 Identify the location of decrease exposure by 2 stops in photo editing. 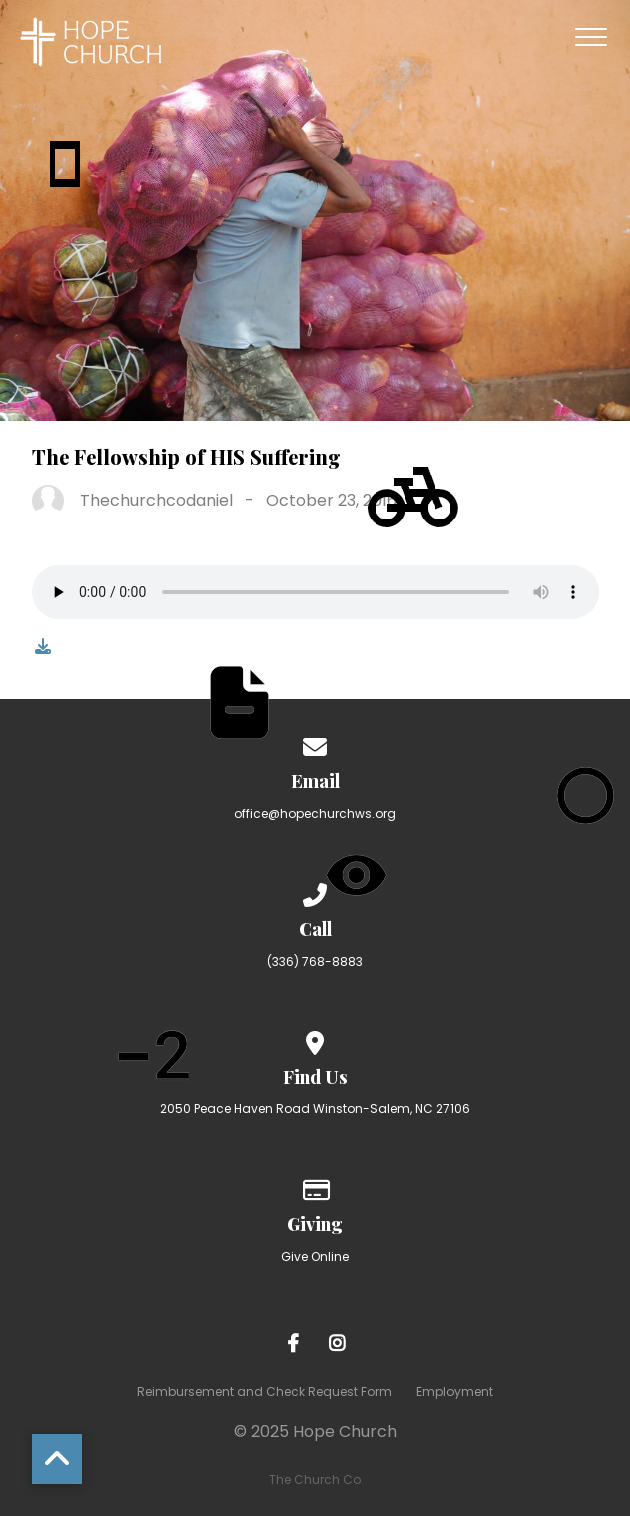
(155, 1056).